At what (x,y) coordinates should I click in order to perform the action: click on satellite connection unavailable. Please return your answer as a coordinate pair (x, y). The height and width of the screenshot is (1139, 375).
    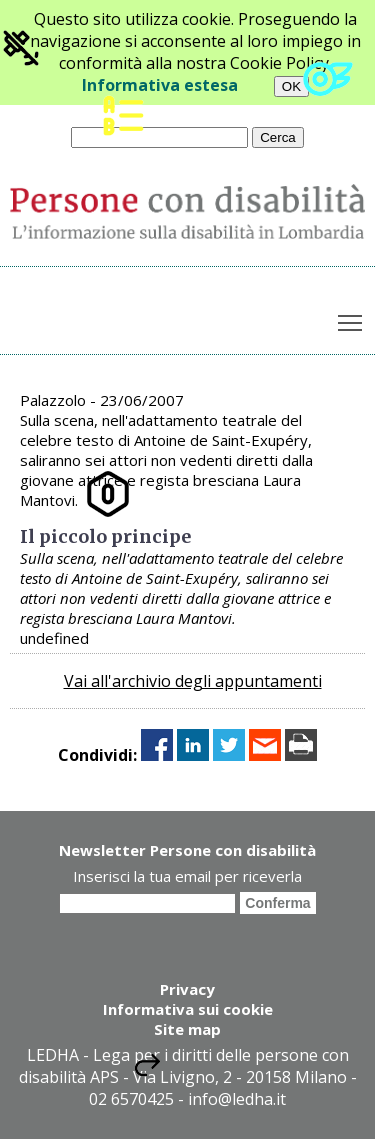
    Looking at the image, I should click on (21, 48).